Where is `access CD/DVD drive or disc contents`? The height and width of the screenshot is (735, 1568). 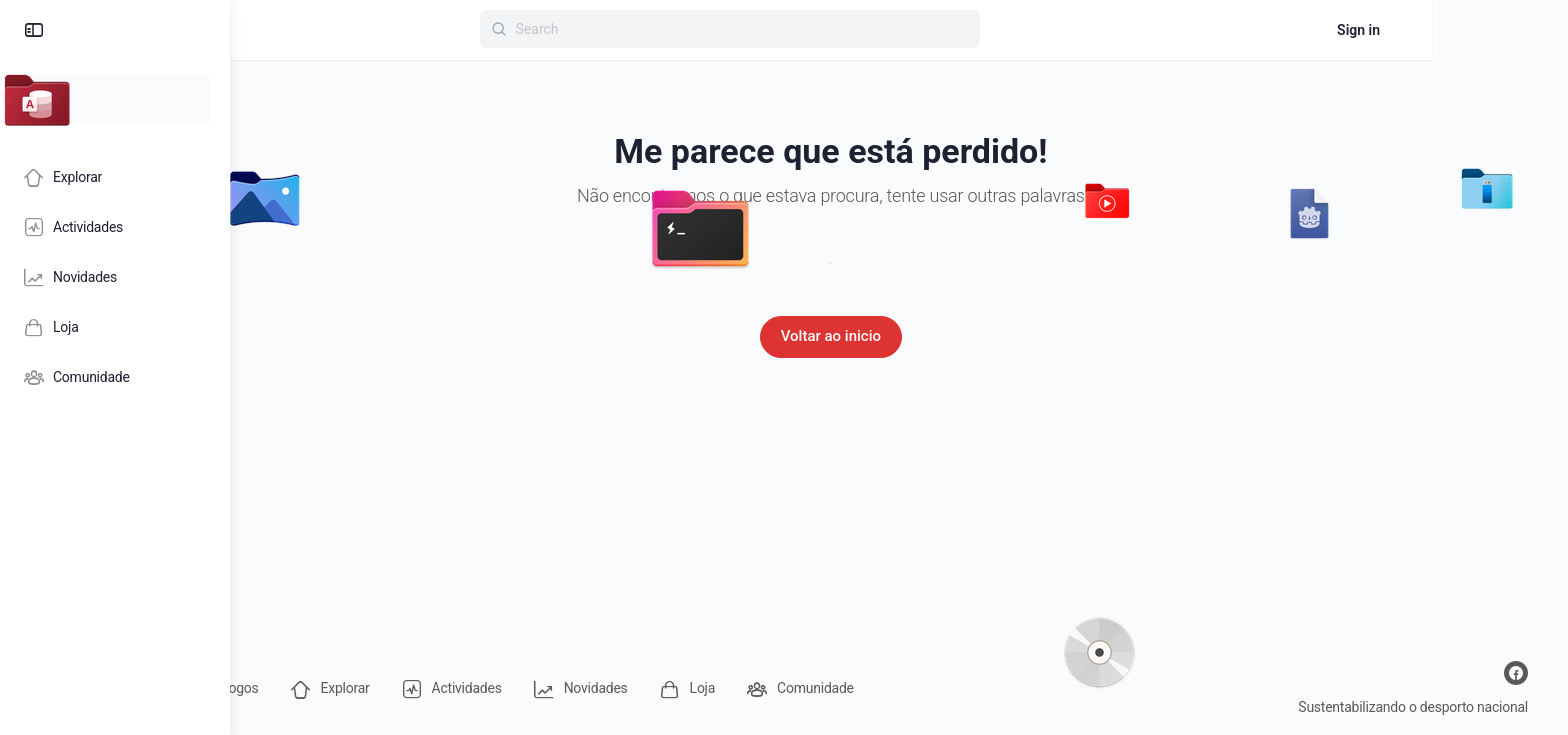 access CD/DVD drive or disc contents is located at coordinates (1099, 652).